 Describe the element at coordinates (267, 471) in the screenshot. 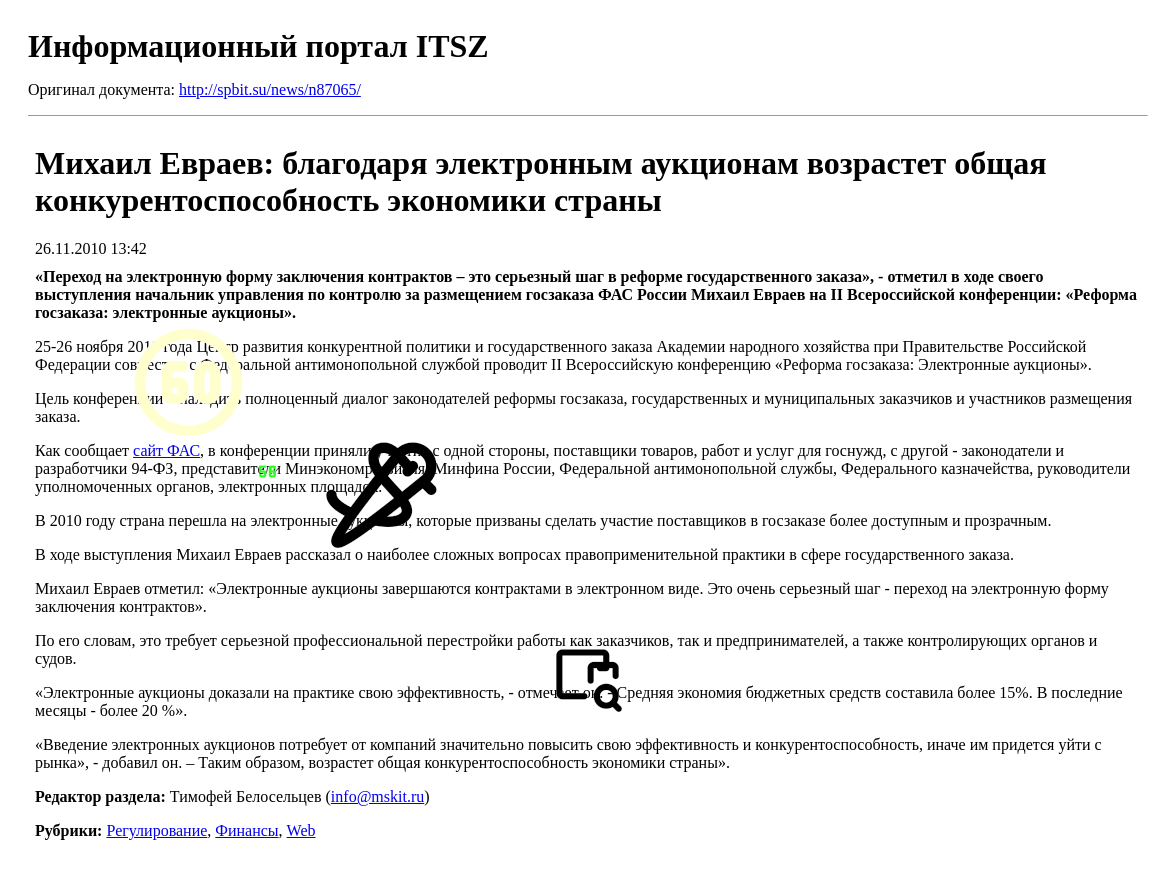

I see `indicates item number 56 in a list or sequence` at that location.